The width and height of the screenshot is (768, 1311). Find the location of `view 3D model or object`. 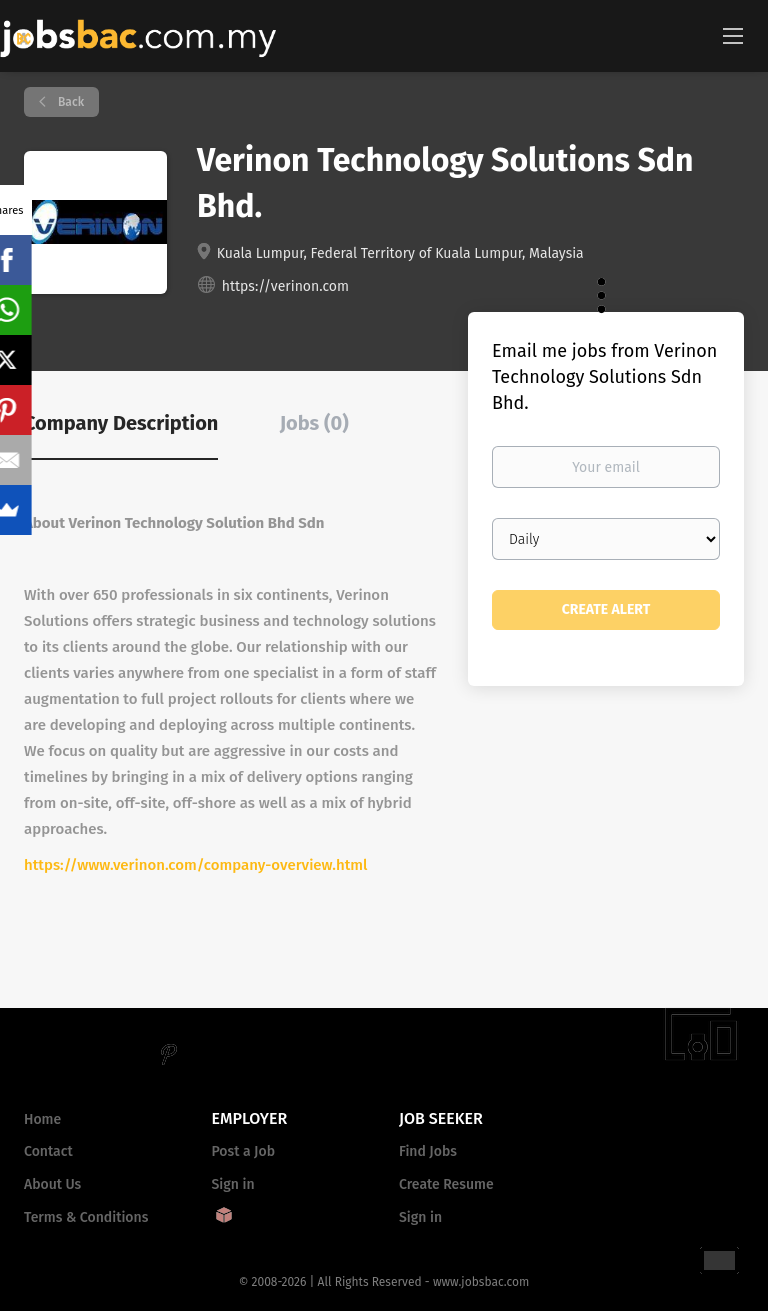

view 3D model or object is located at coordinates (224, 1215).